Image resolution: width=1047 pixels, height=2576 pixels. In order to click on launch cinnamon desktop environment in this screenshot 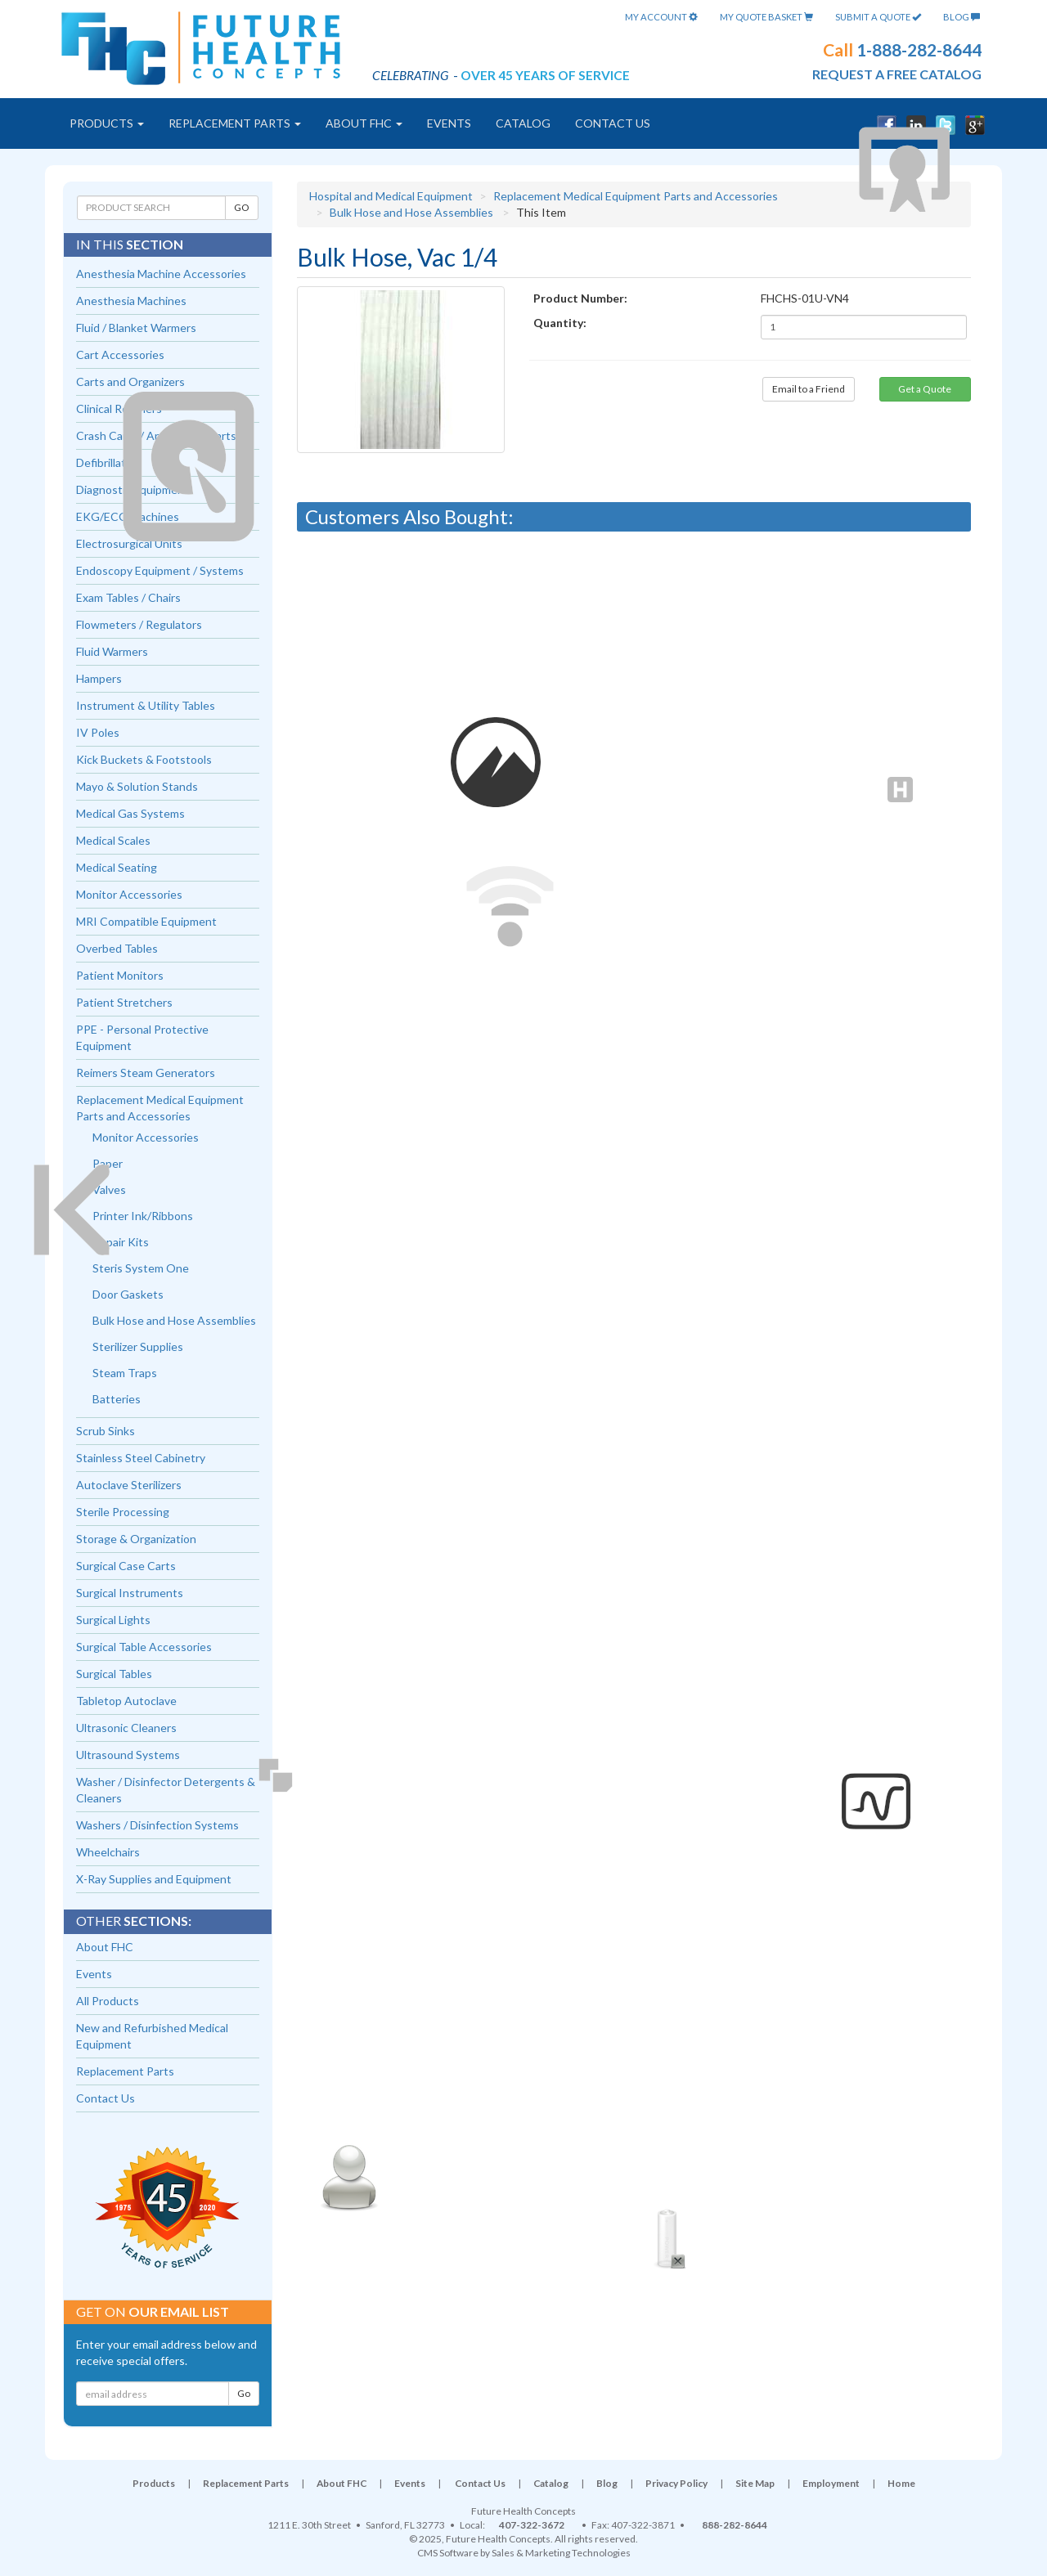, I will do `click(496, 762)`.